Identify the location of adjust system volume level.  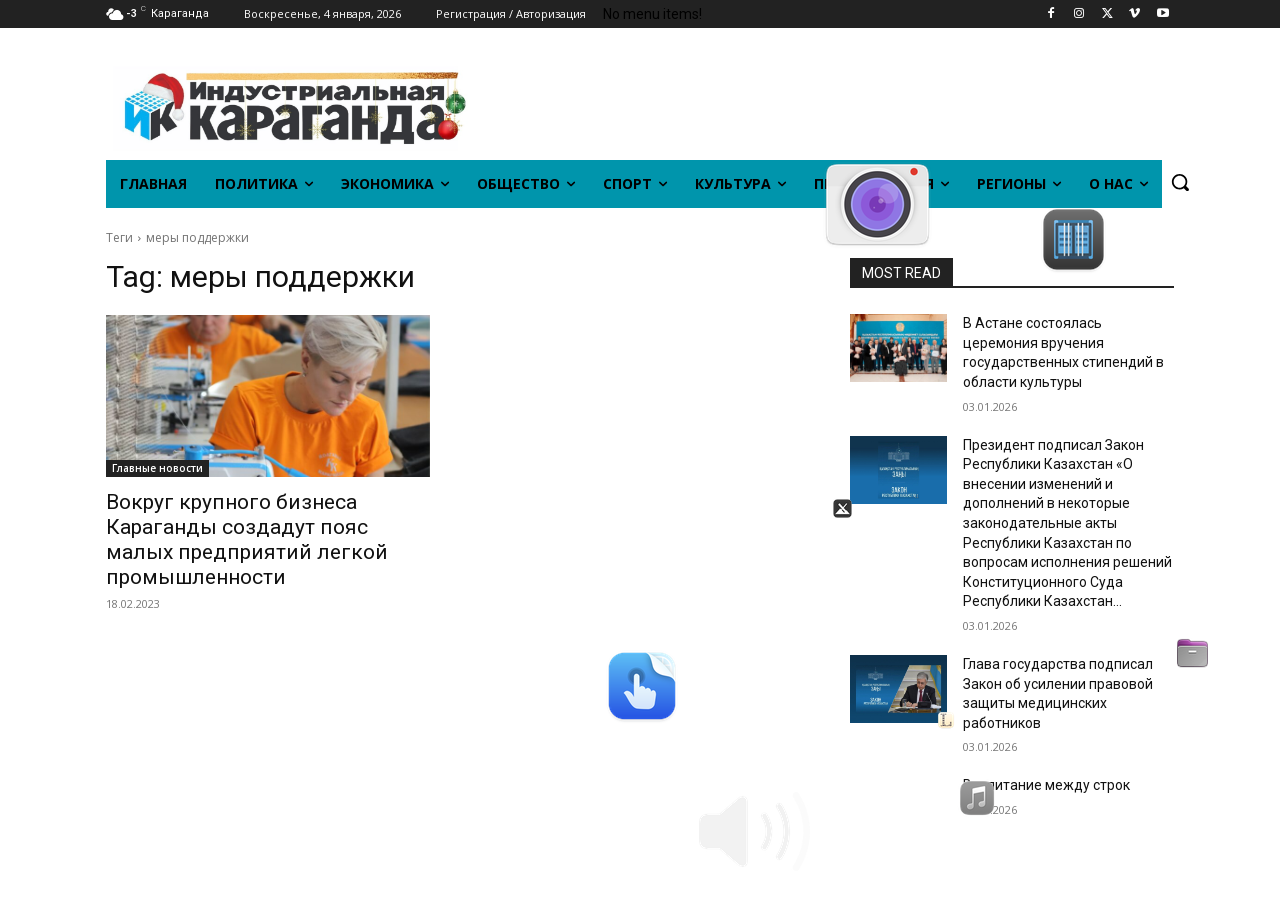
(754, 831).